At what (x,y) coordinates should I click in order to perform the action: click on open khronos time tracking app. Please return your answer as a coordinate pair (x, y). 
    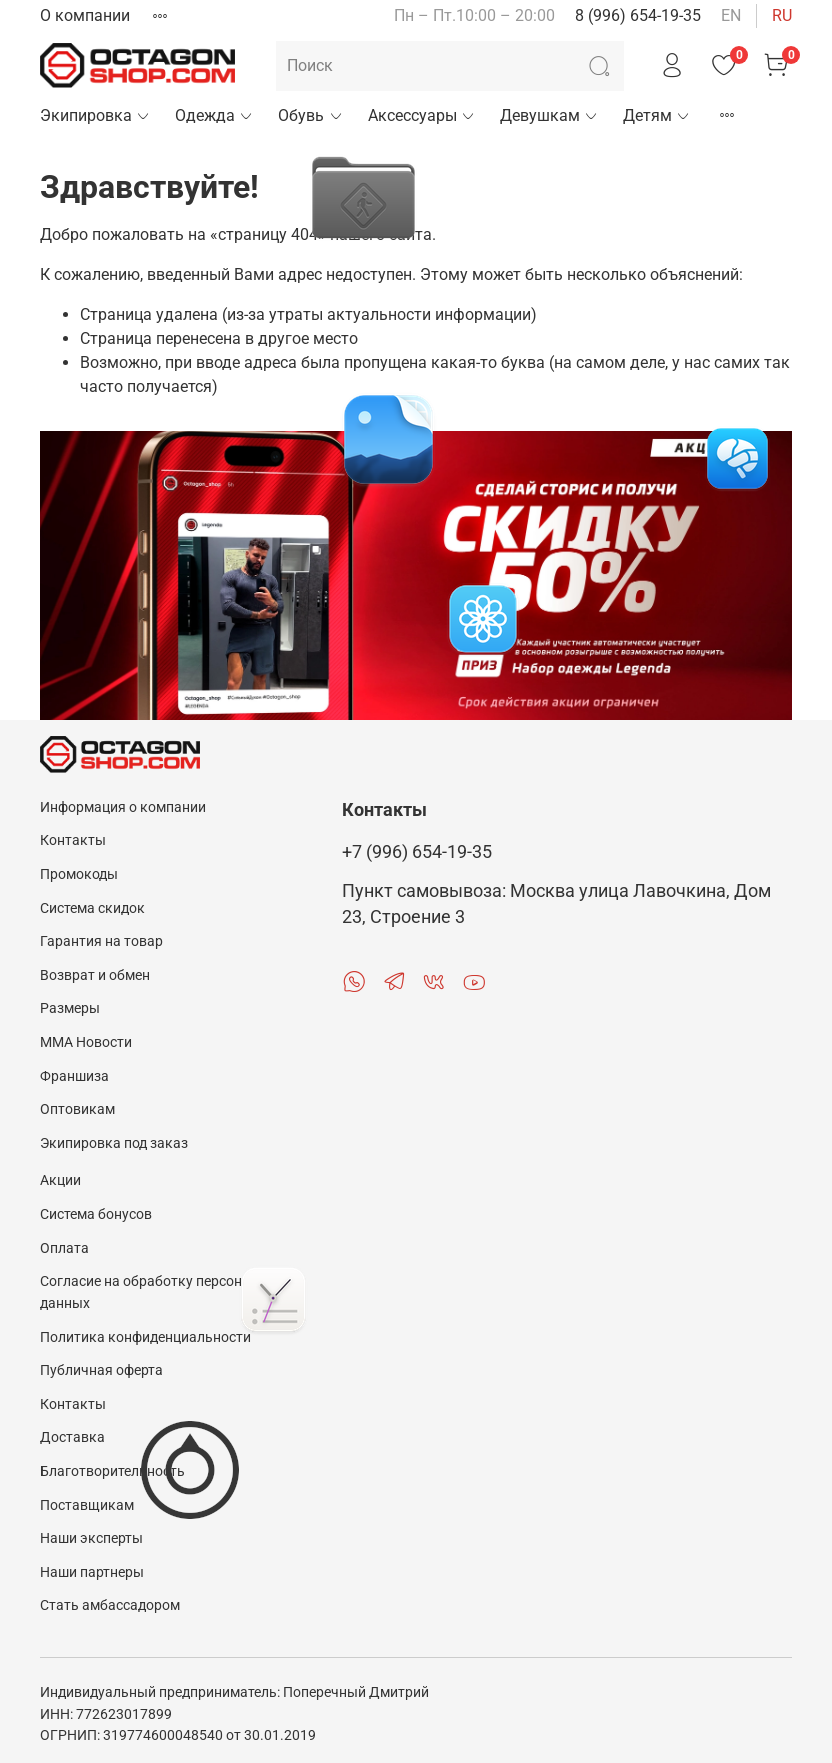
    Looking at the image, I should click on (273, 1299).